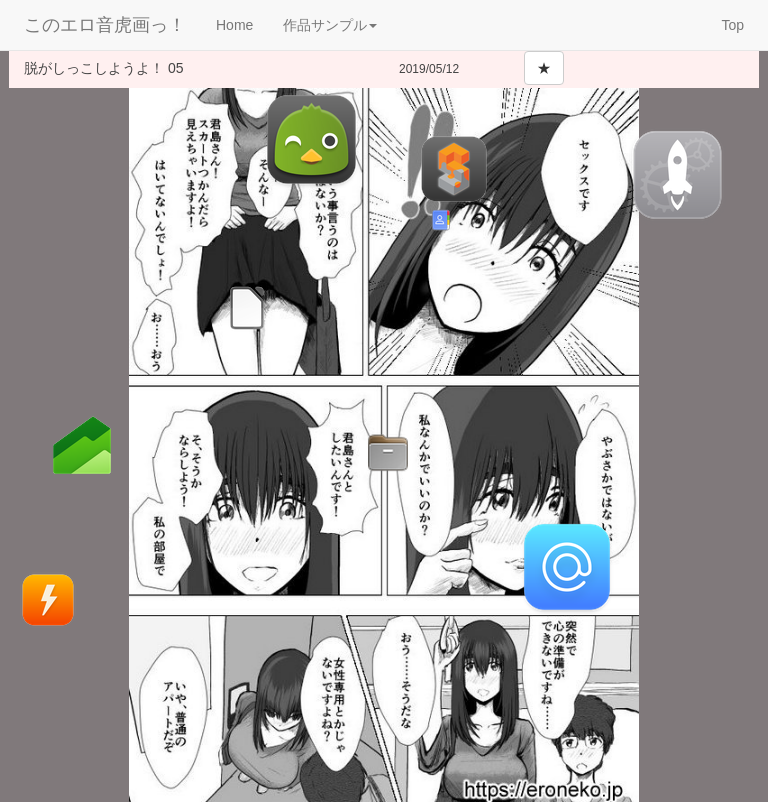 The image size is (768, 802). What do you see at coordinates (454, 169) in the screenshot?
I see `open splash app` at bounding box center [454, 169].